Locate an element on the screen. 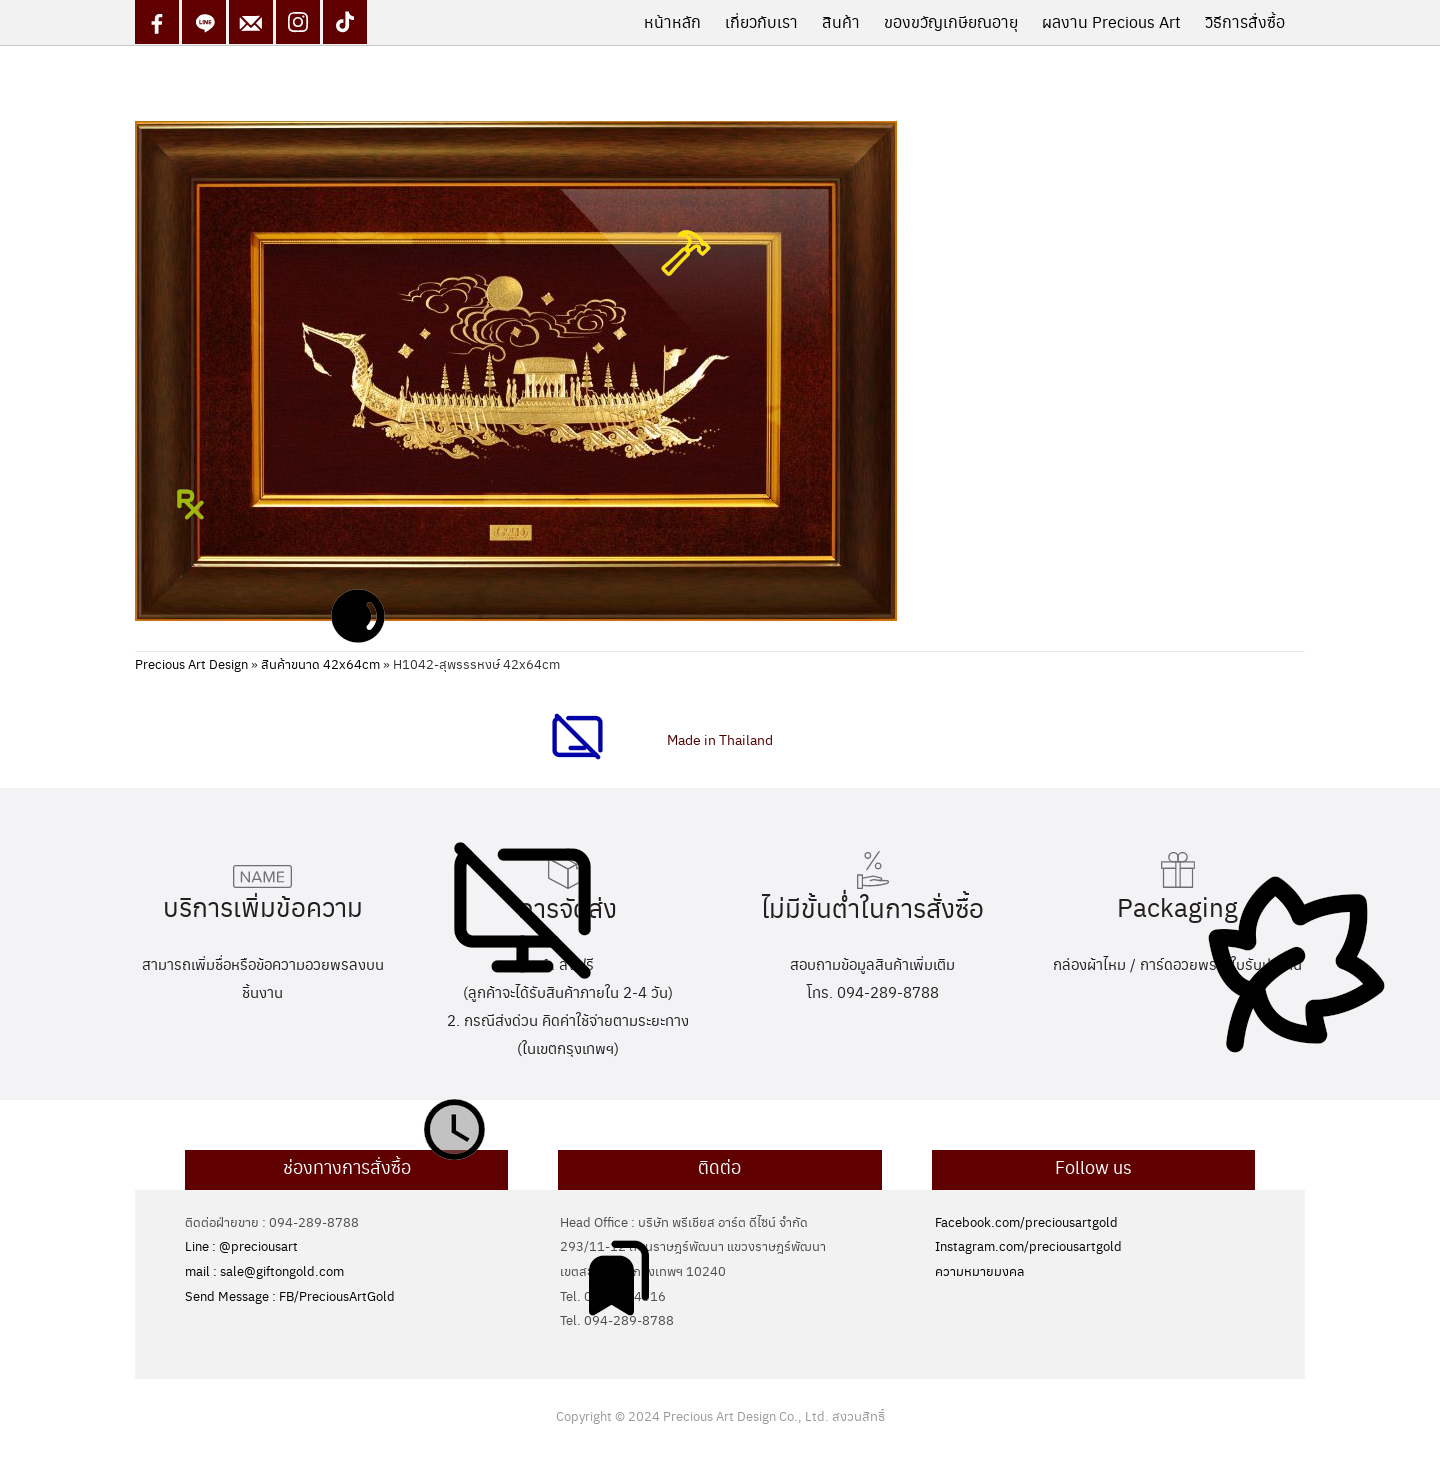 This screenshot has width=1440, height=1464. disable display or screen sharing is located at coordinates (522, 910).